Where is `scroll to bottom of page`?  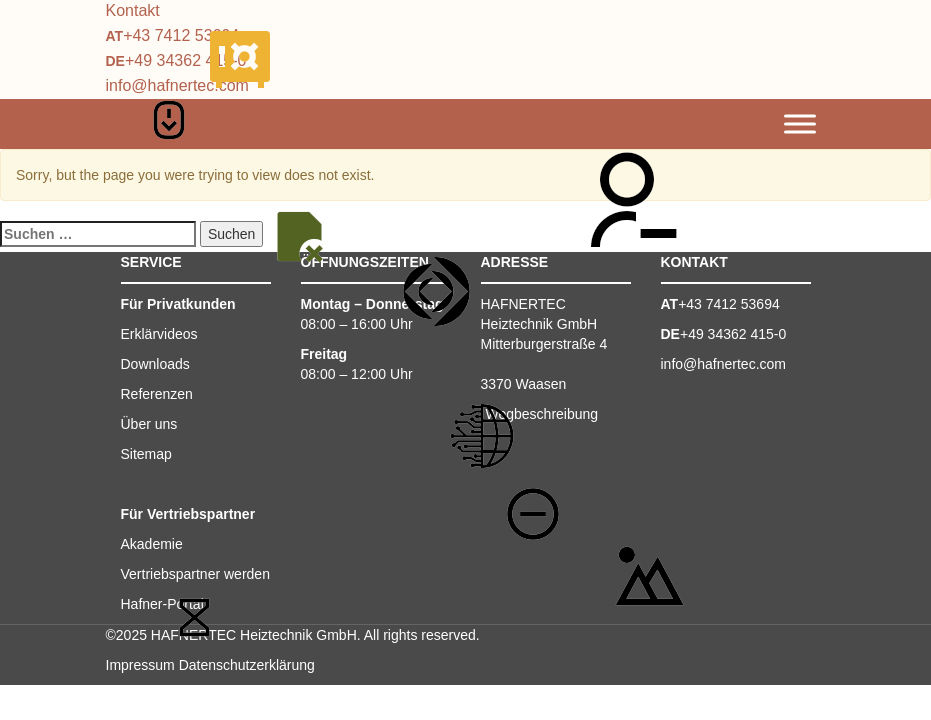 scroll to bottom of page is located at coordinates (169, 120).